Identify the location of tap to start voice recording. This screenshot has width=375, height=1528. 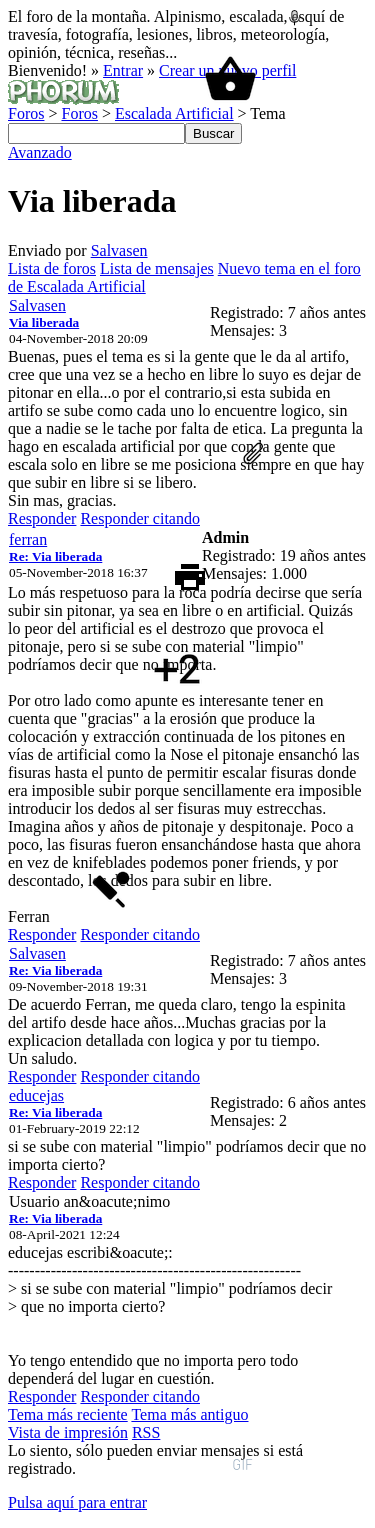
(294, 17).